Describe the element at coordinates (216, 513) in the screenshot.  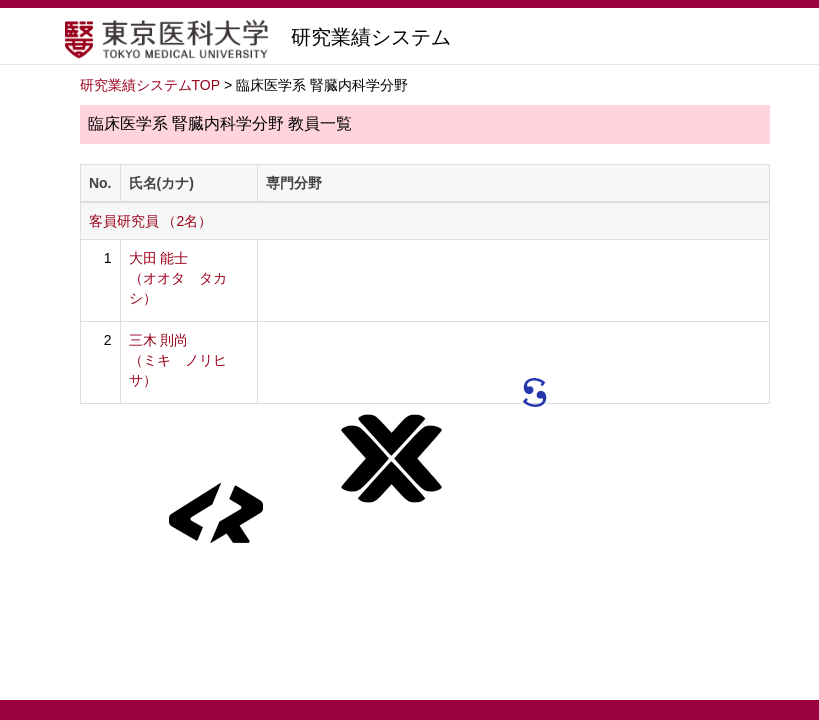
I see `visit codersrank profile or website` at that location.